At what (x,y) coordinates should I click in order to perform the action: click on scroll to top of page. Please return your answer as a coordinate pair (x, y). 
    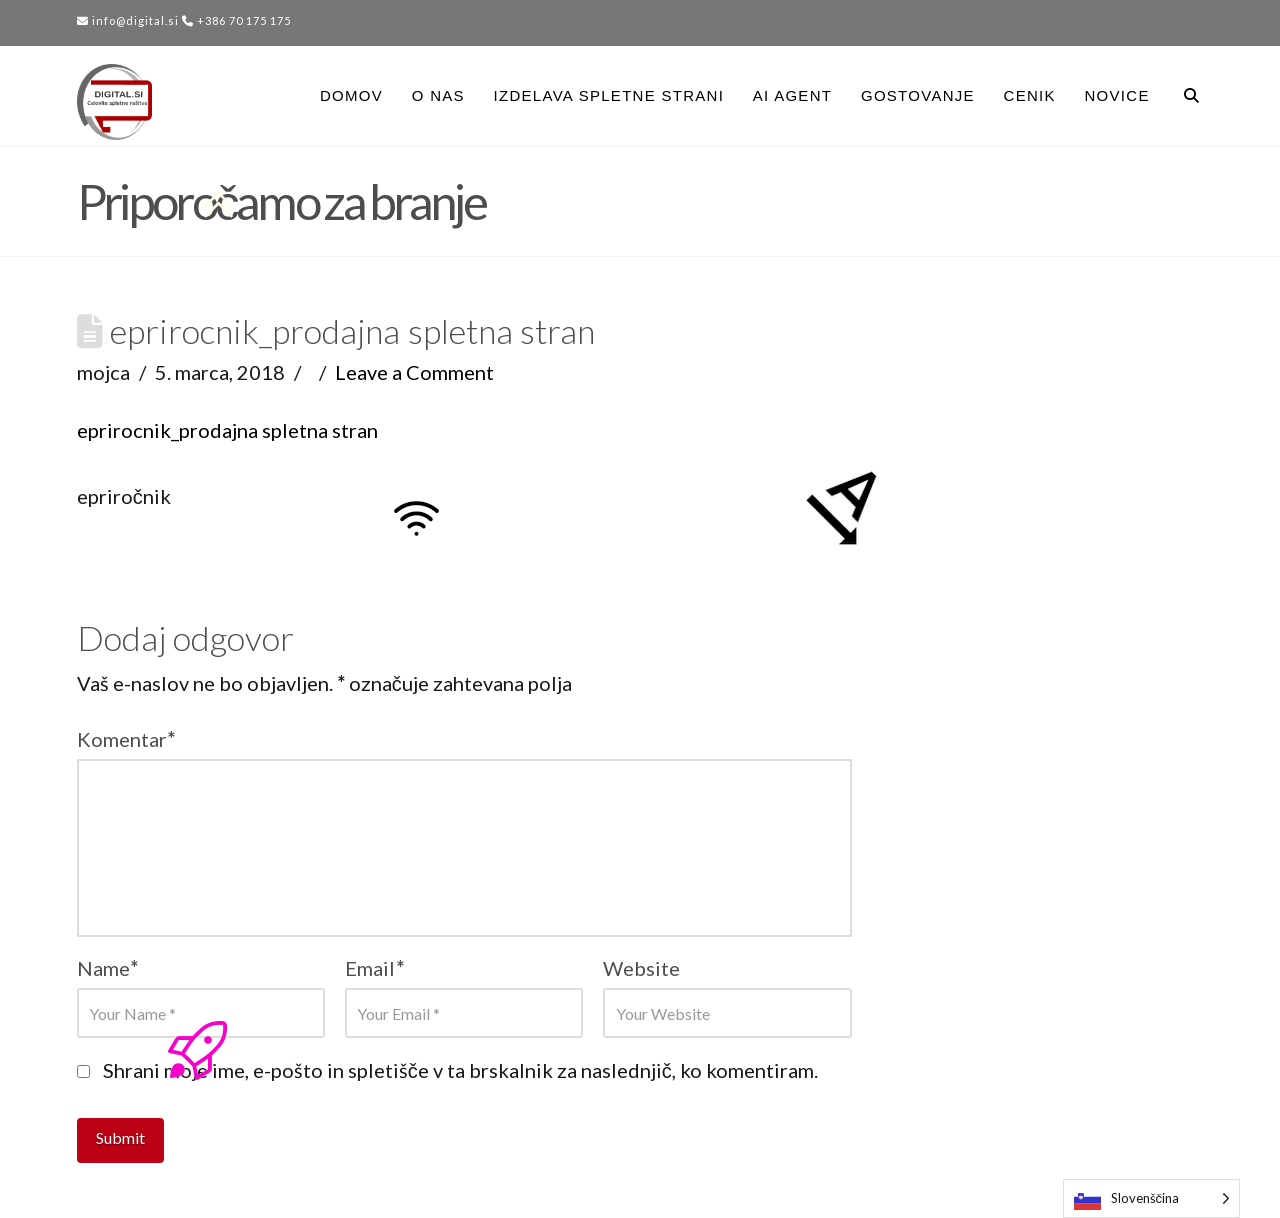
    Looking at the image, I should click on (218, 204).